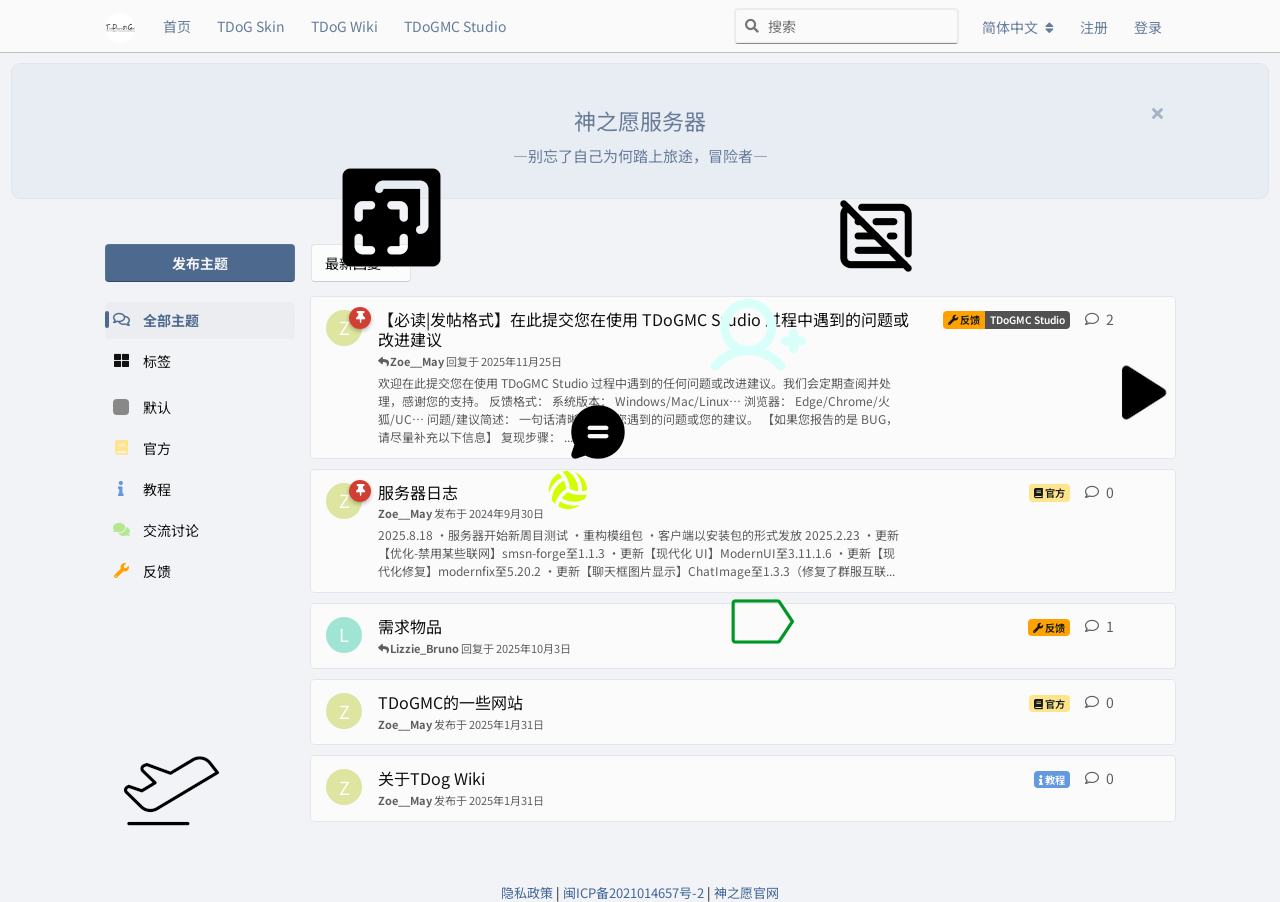  I want to click on play media content, so click(1139, 392).